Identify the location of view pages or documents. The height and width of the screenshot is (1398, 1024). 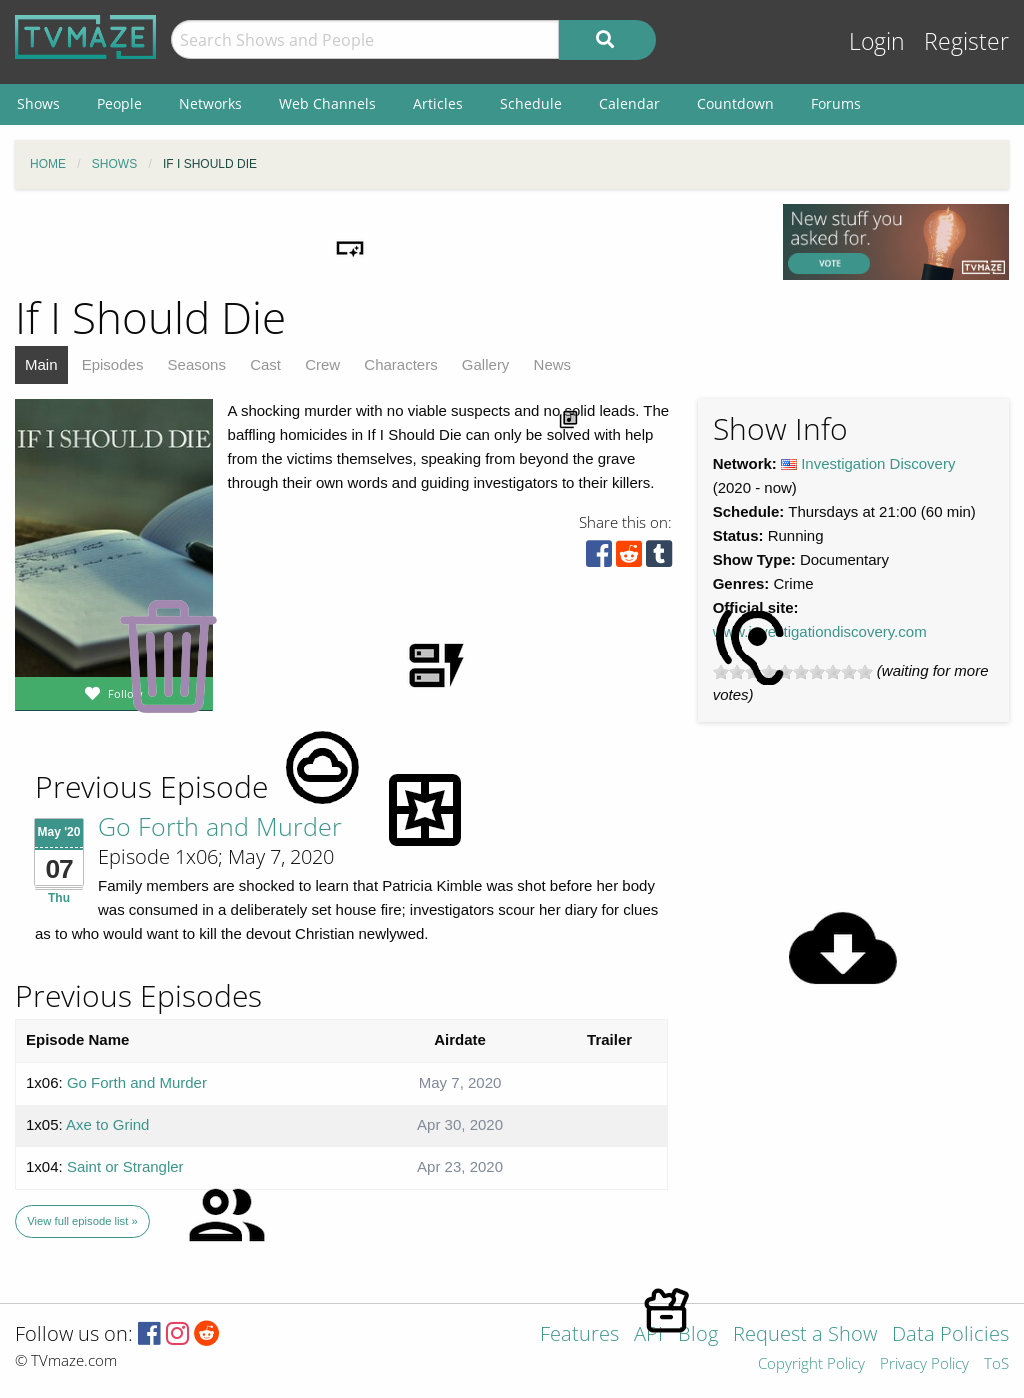
(425, 810).